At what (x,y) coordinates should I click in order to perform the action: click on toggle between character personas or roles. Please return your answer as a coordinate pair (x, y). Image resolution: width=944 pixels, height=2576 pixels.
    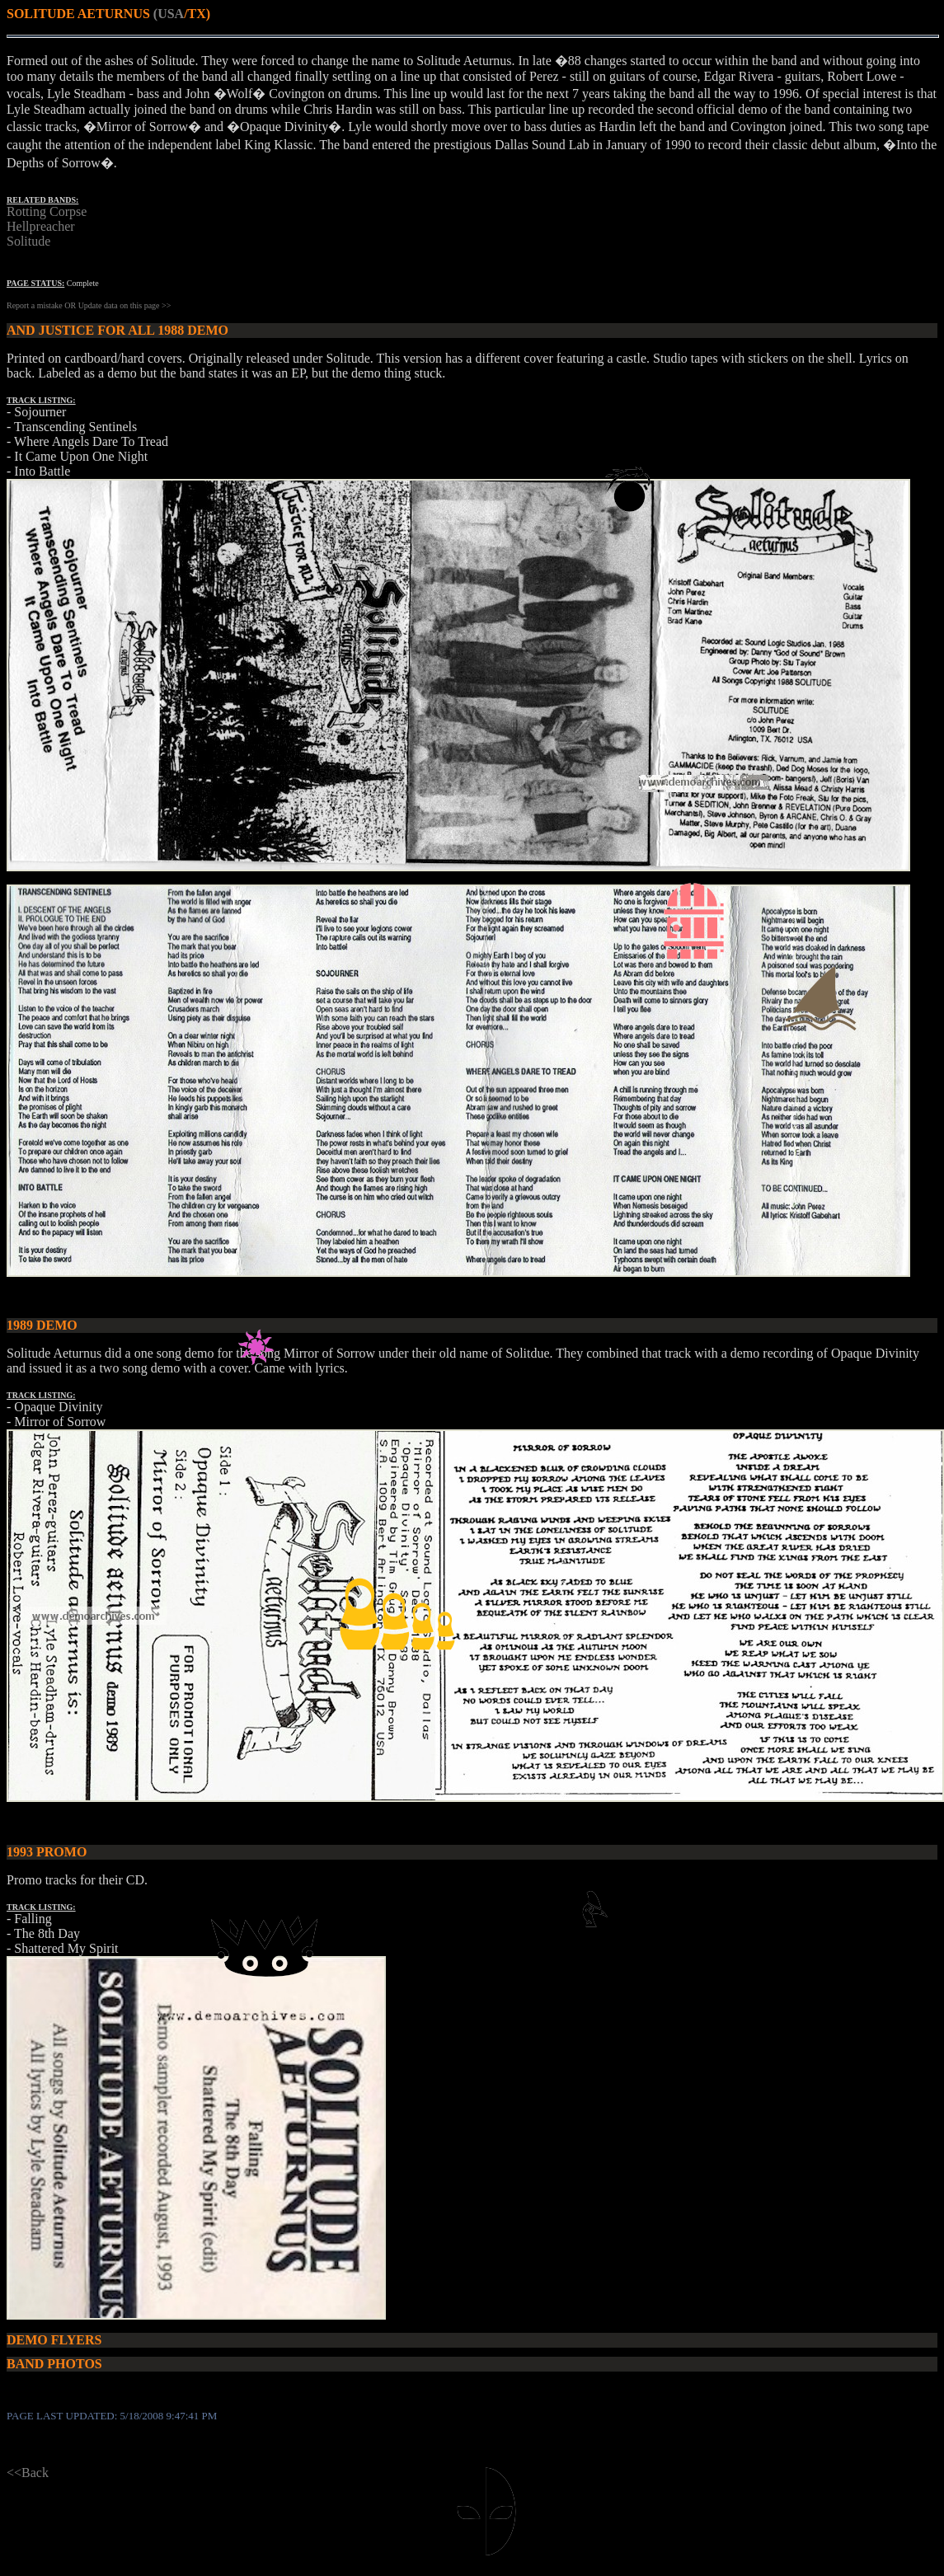
    Looking at the image, I should click on (481, 2511).